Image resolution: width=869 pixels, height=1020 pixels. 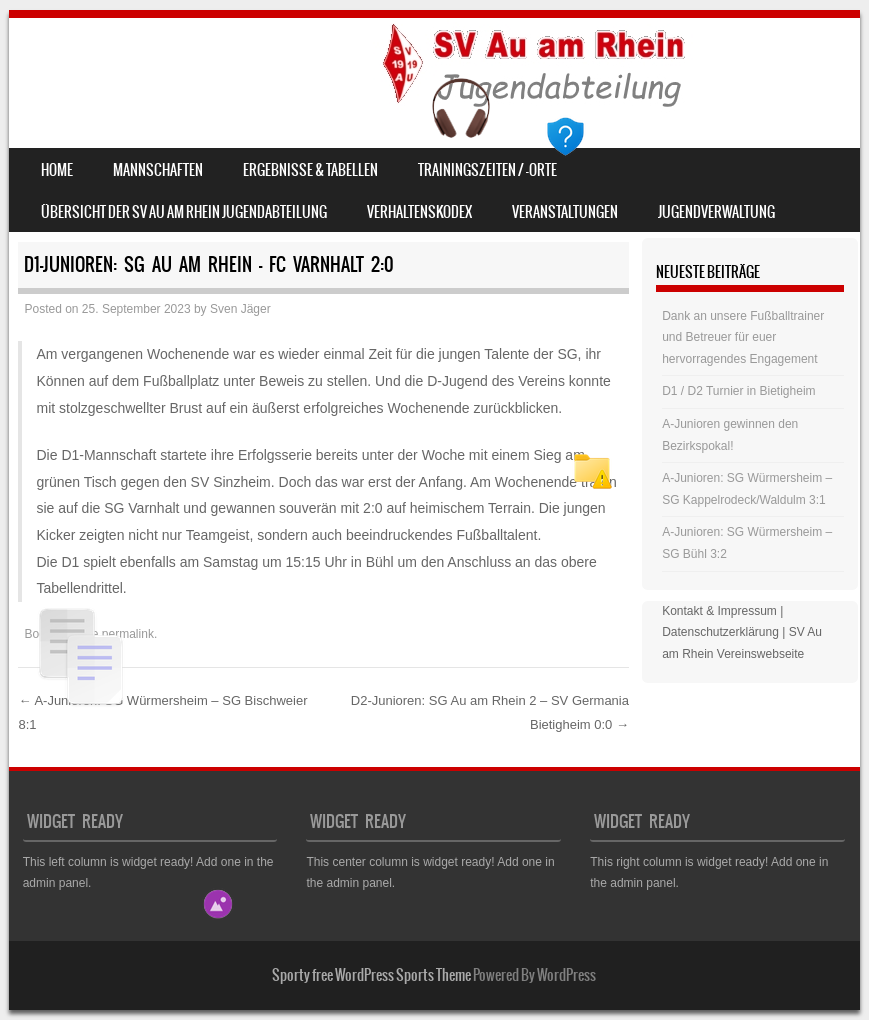 I want to click on folder contains items with warnings or errors, so click(x=592, y=469).